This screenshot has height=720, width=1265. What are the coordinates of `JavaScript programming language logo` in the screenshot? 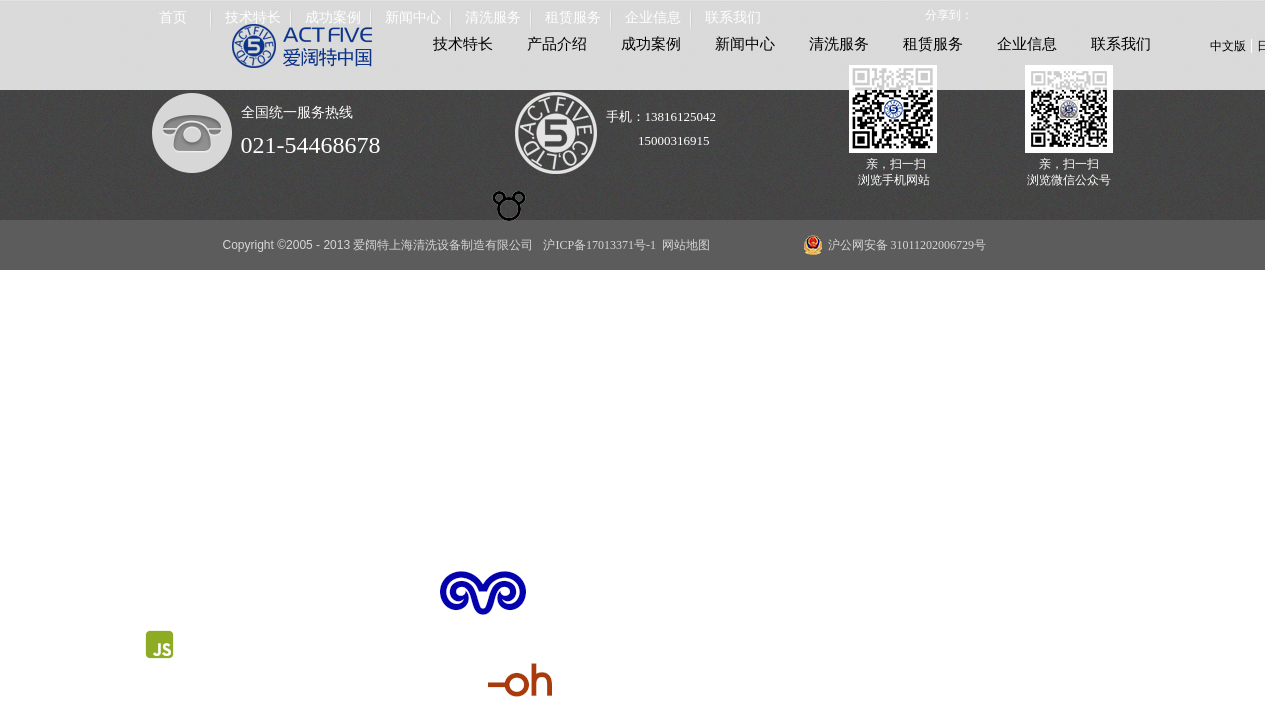 It's located at (159, 644).